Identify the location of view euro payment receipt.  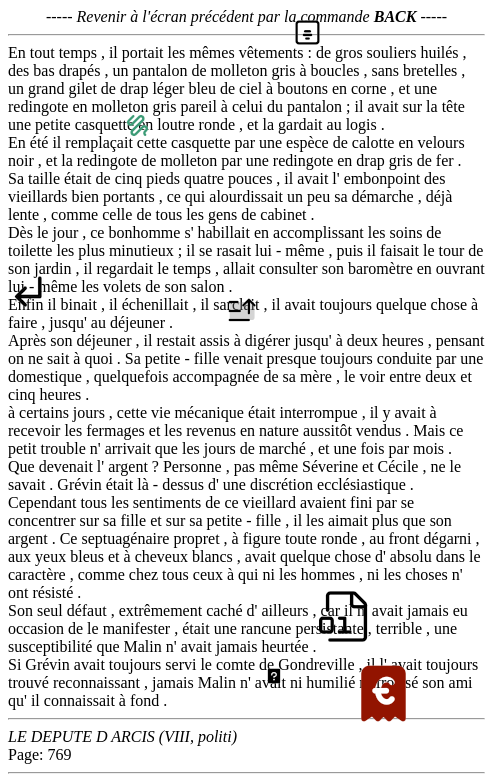
(383, 693).